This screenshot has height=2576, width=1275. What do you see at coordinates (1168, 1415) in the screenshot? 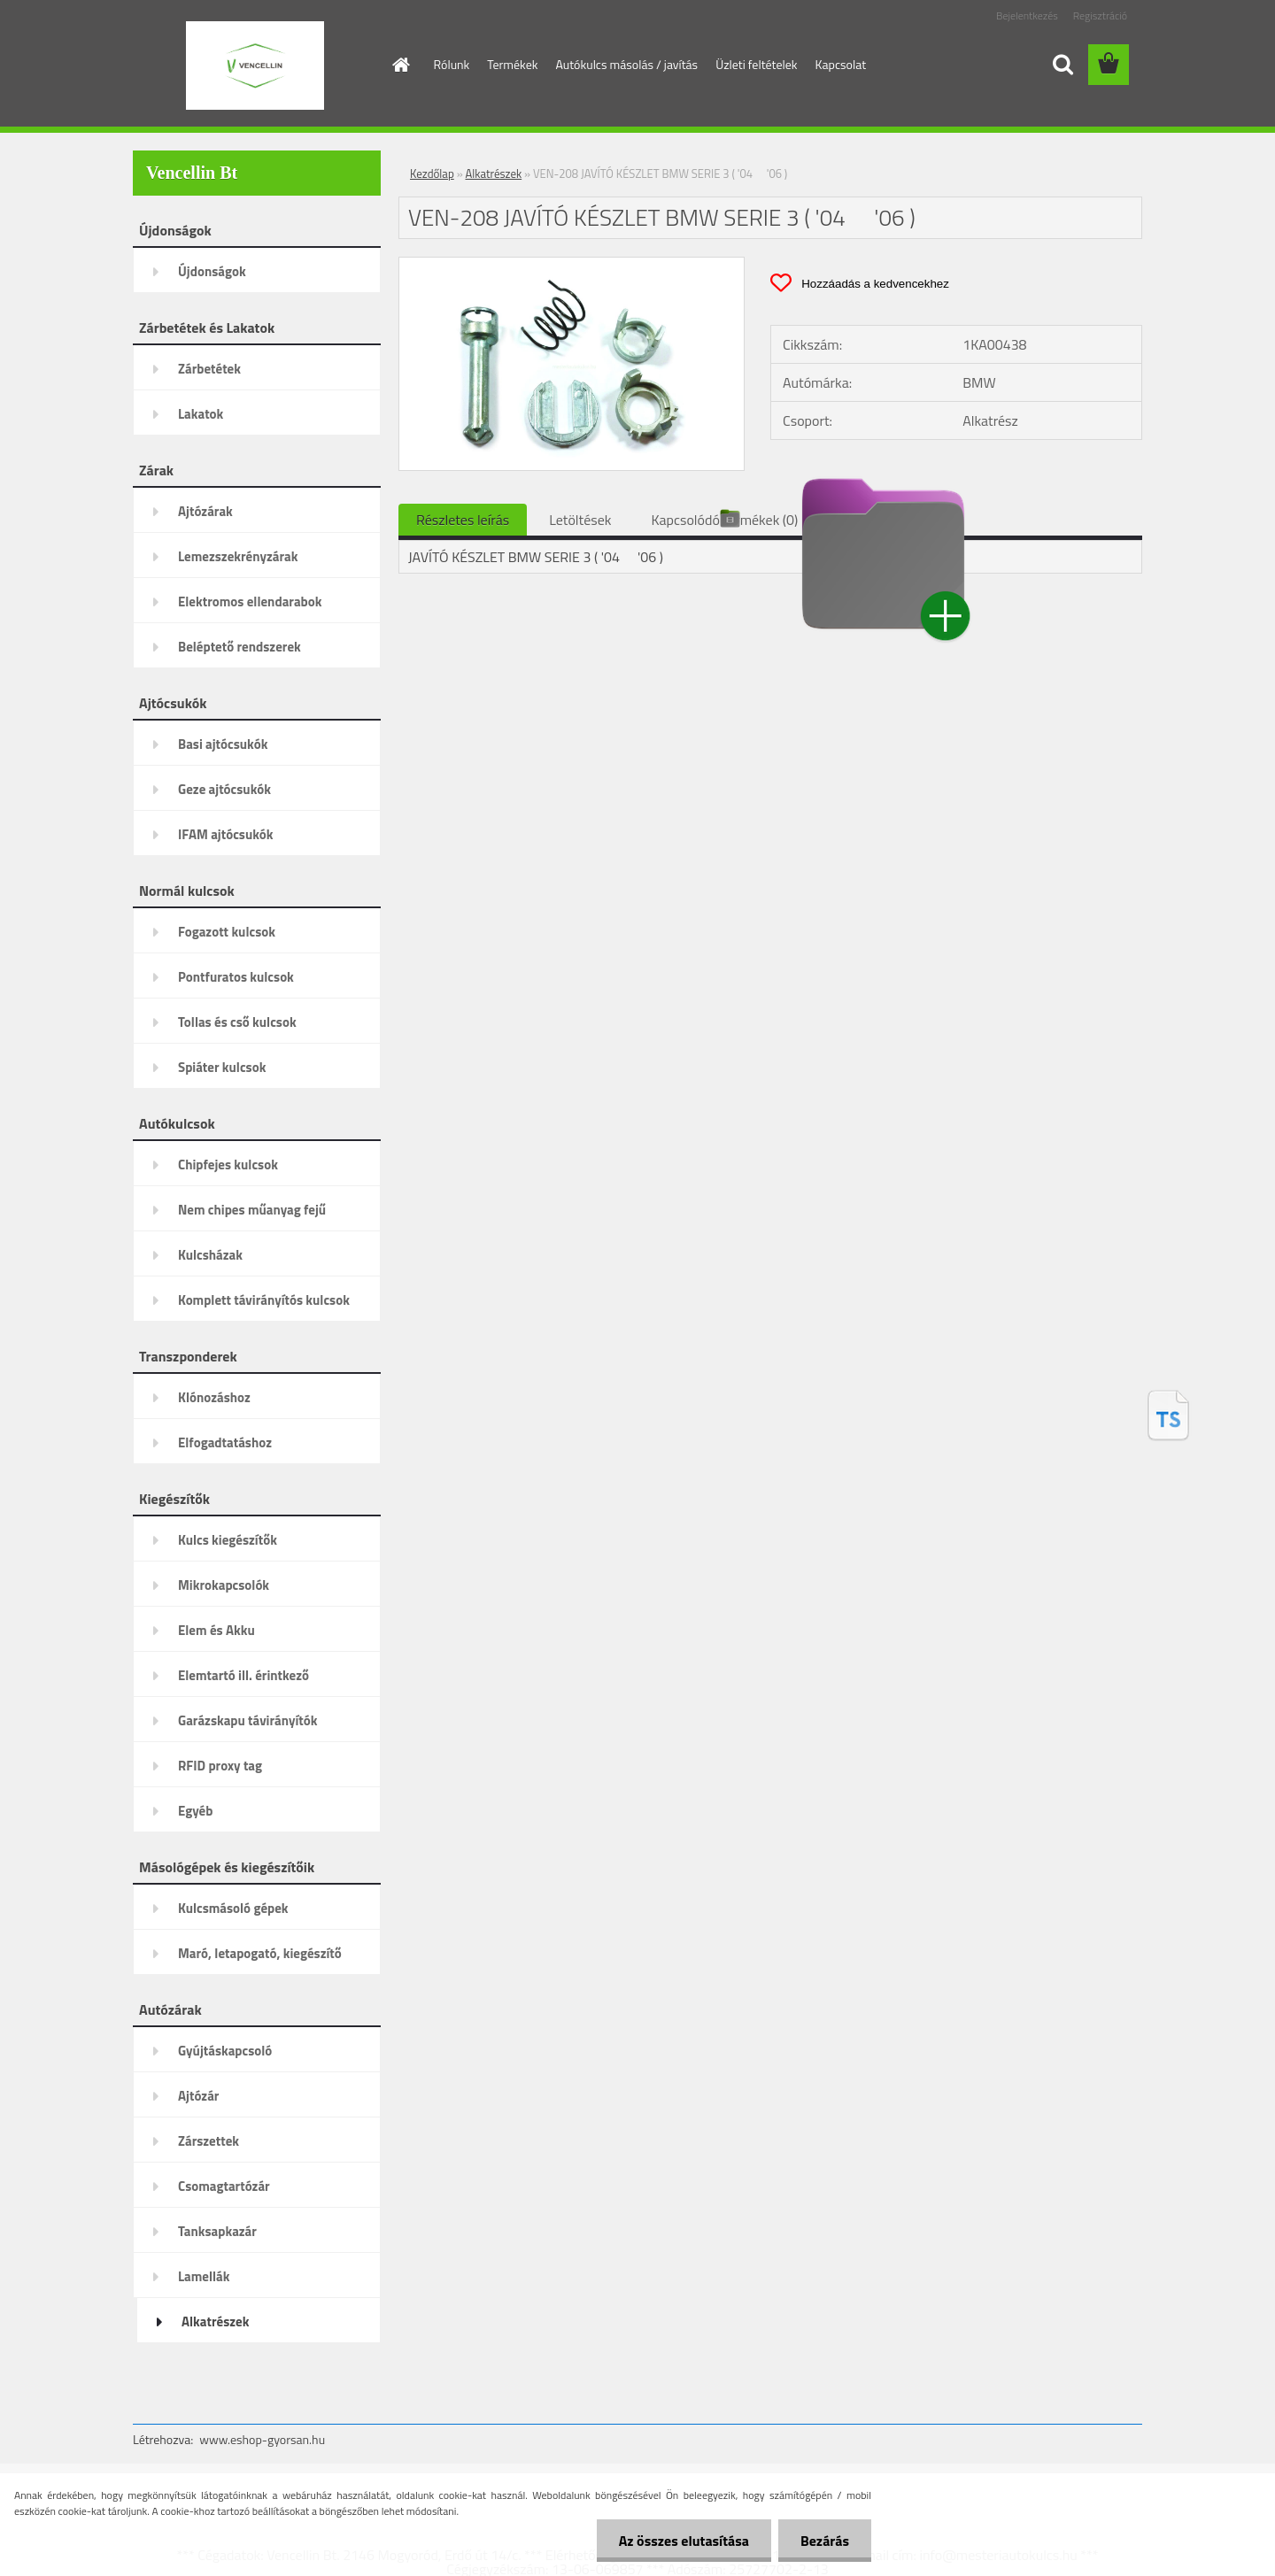
I see `a typescript source code file` at bounding box center [1168, 1415].